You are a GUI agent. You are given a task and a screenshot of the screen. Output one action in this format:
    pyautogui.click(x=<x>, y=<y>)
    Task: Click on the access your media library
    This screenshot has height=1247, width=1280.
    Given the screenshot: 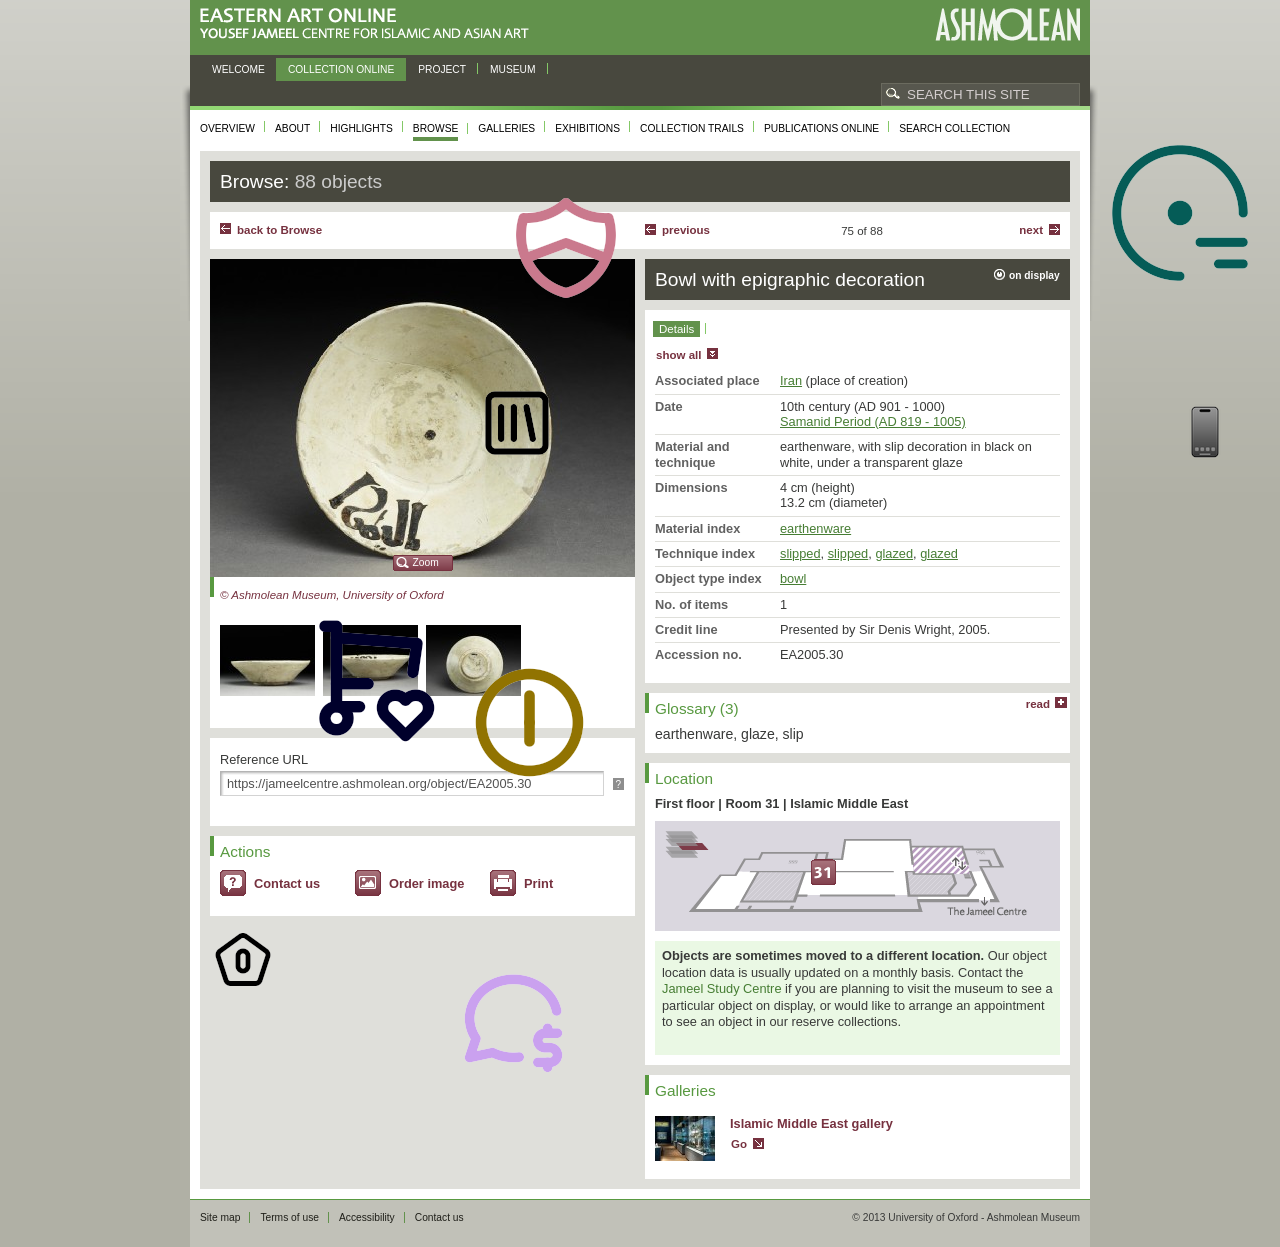 What is the action you would take?
    pyautogui.click(x=517, y=423)
    